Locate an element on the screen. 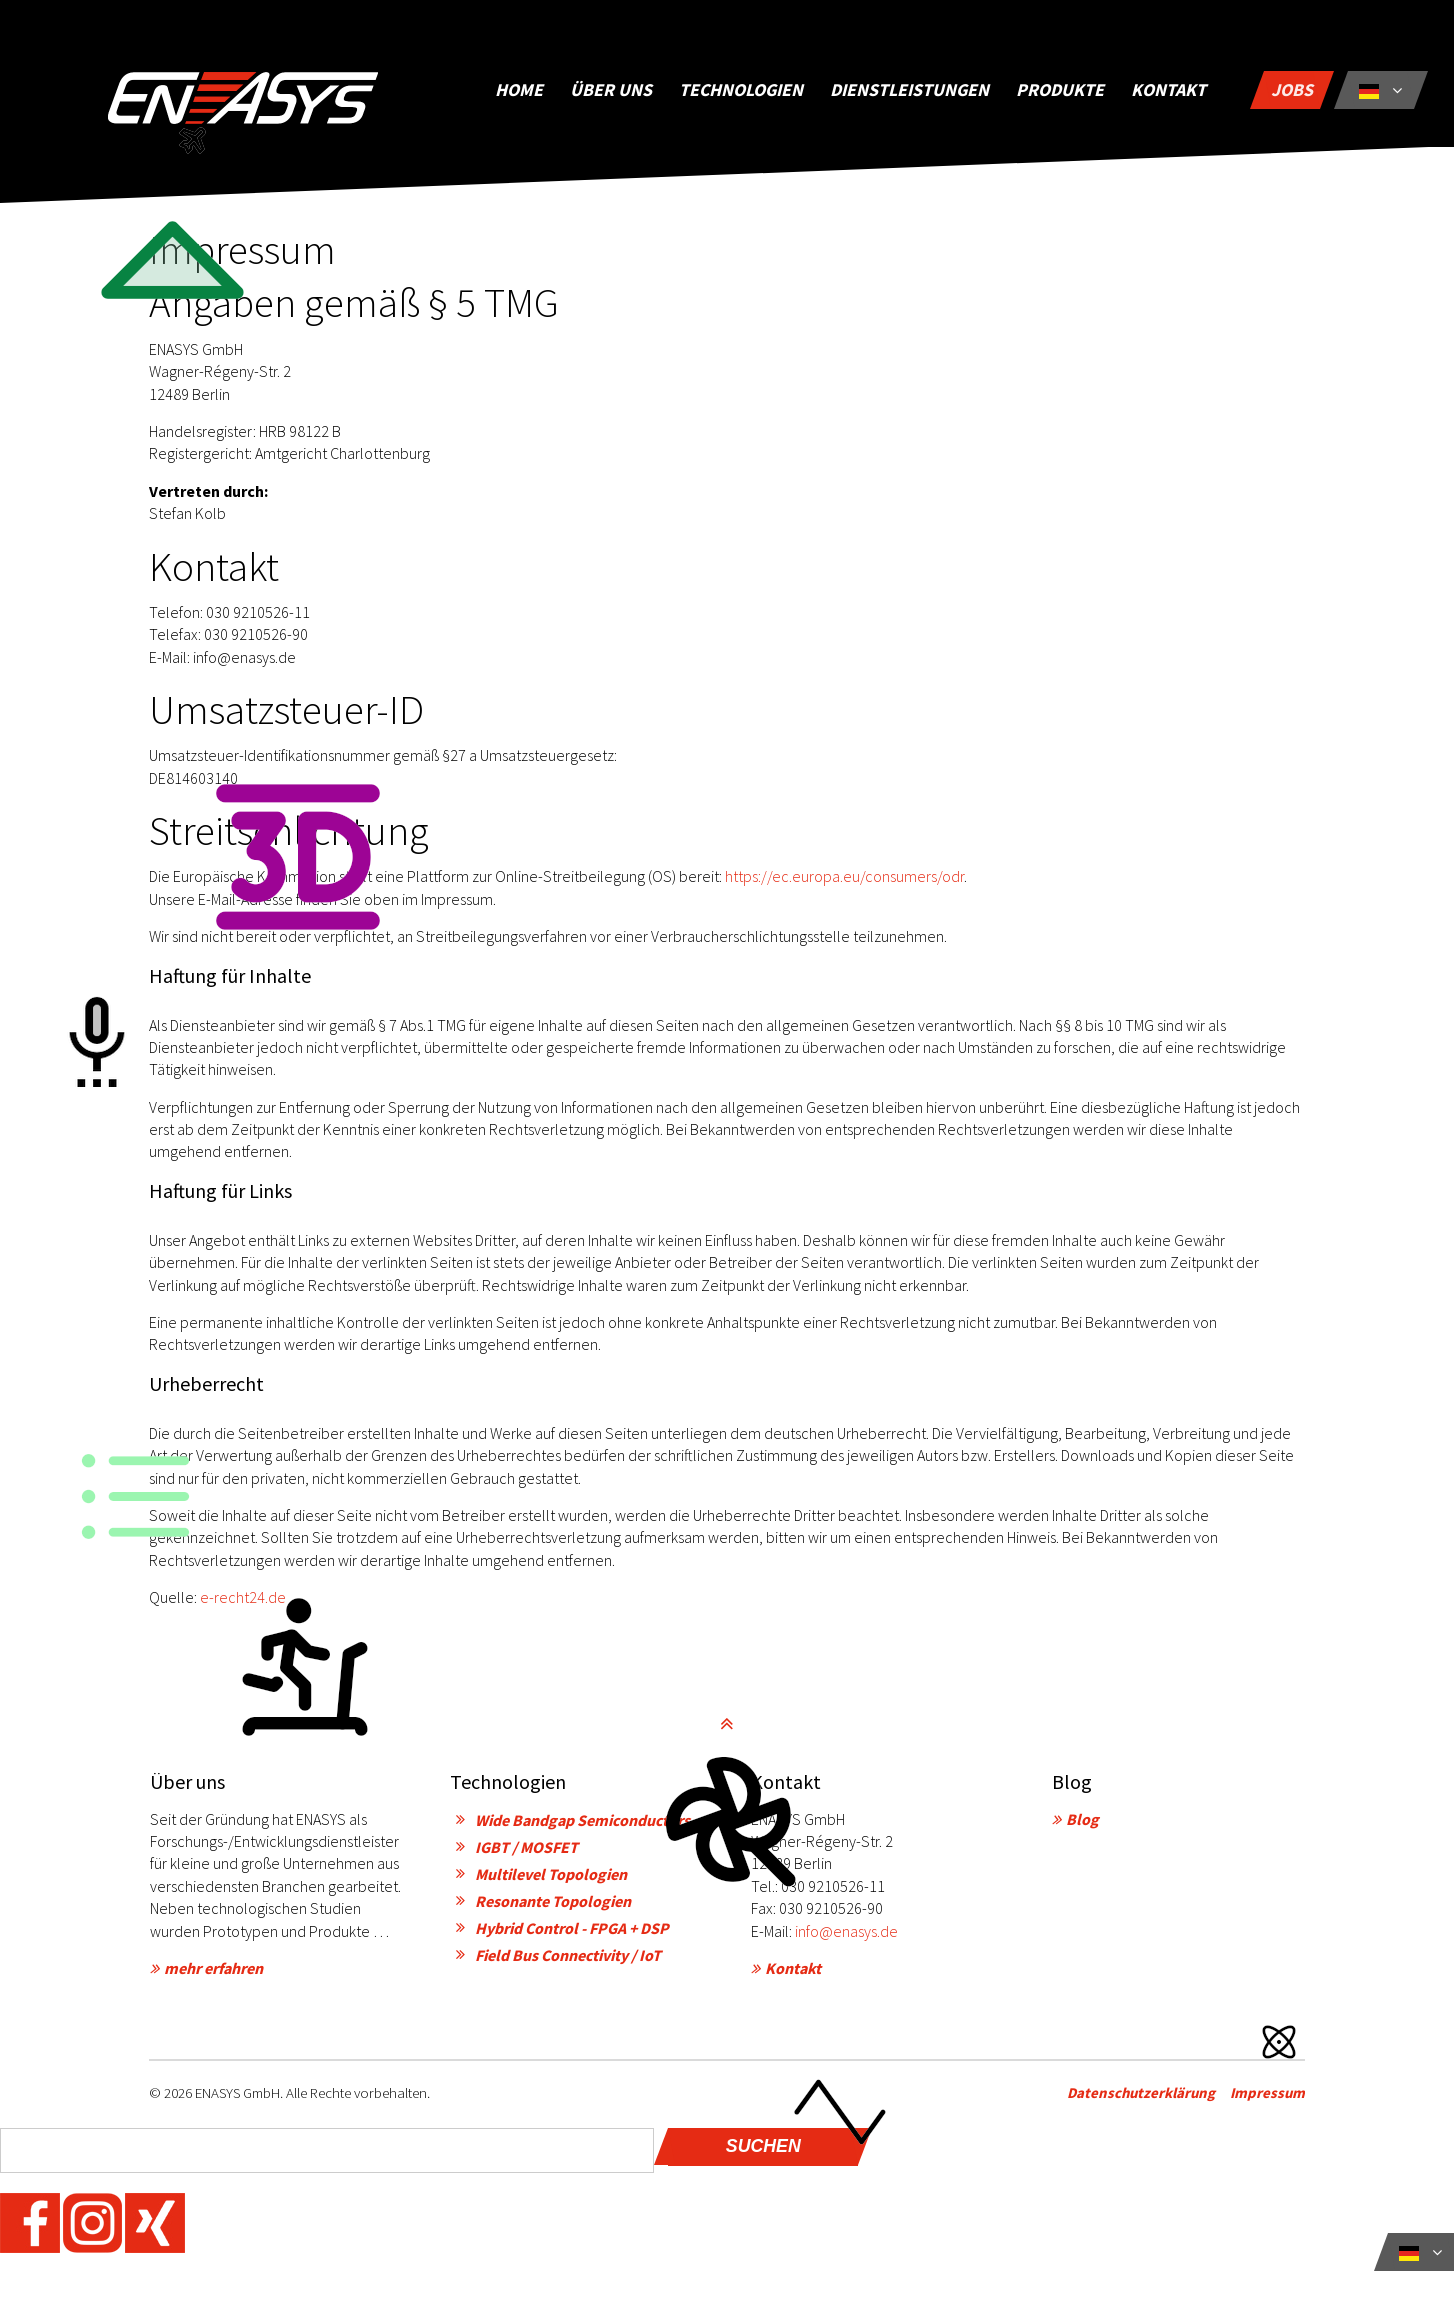 The height and width of the screenshot is (2312, 1454). view items in a bulleted list format is located at coordinates (135, 1496).